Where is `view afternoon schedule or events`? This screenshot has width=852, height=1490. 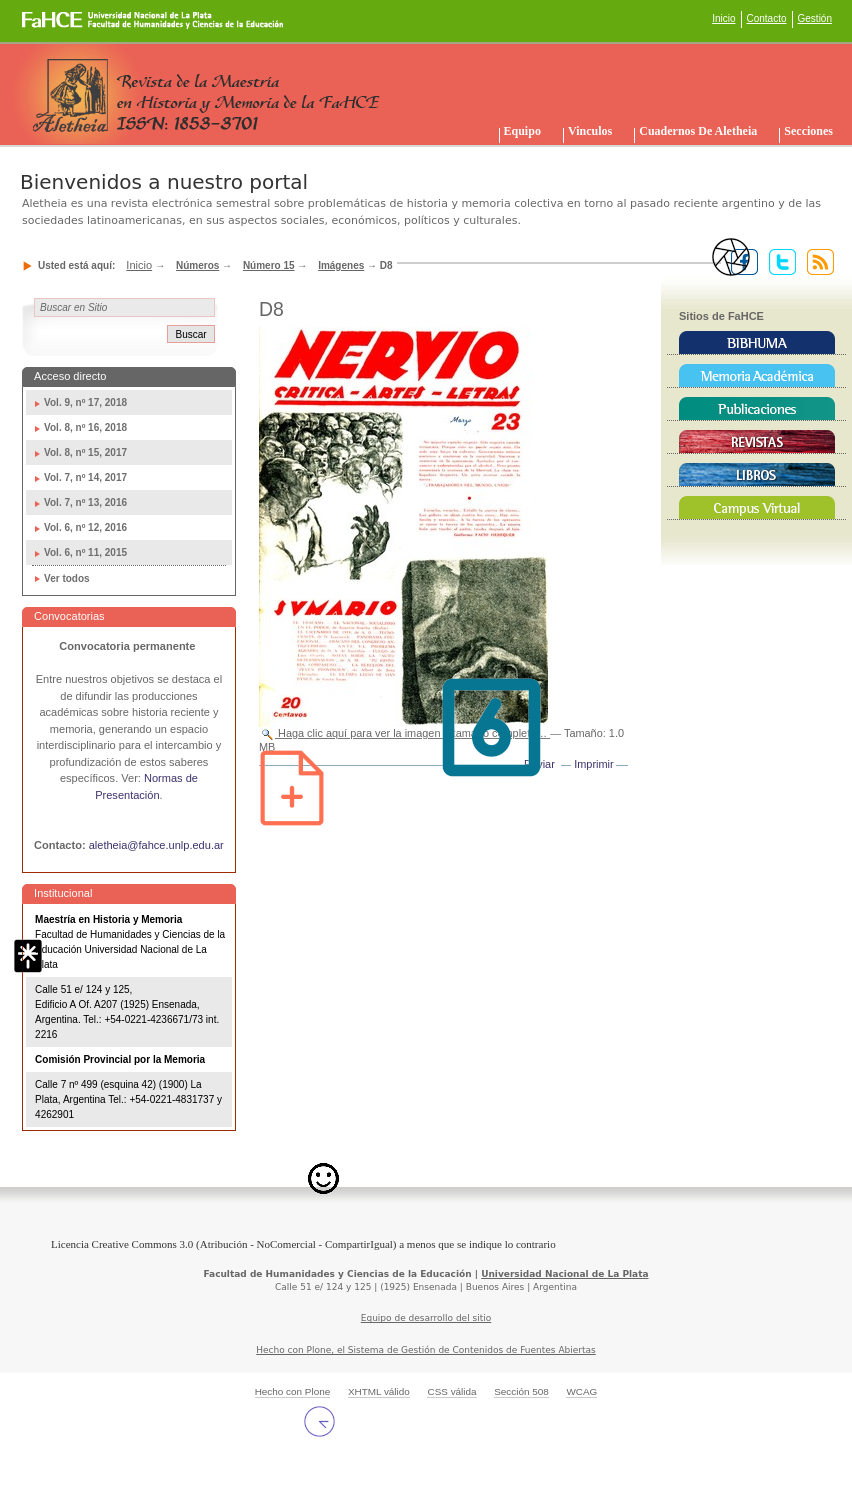 view afternoon schedule or events is located at coordinates (319, 1421).